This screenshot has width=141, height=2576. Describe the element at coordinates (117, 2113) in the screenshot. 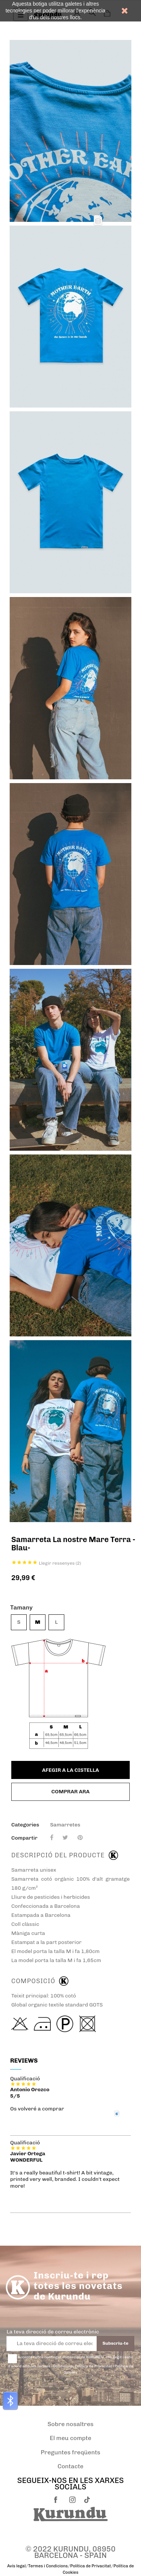

I see `lua script file` at that location.